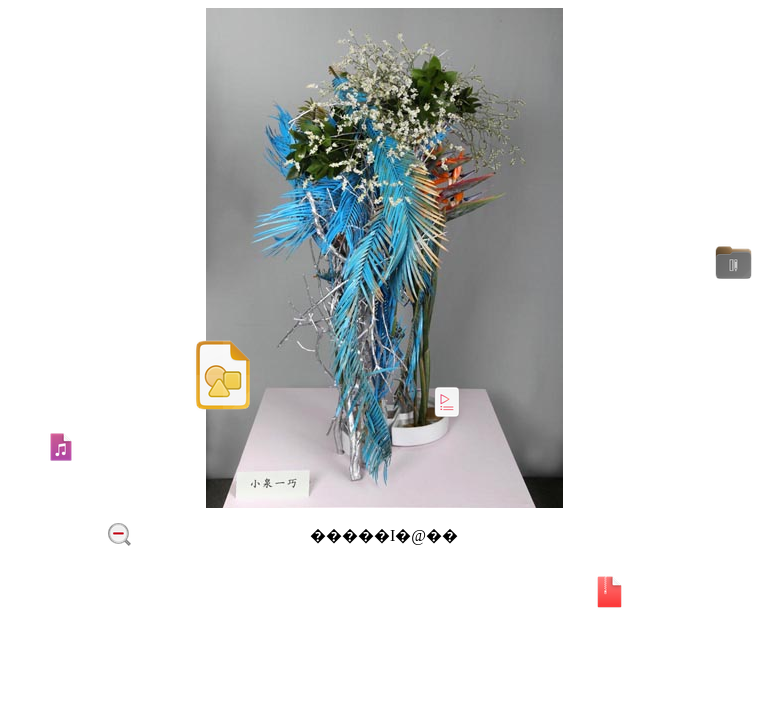 This screenshot has width=768, height=720. What do you see at coordinates (61, 447) in the screenshot?
I see `audio file type indicator` at bounding box center [61, 447].